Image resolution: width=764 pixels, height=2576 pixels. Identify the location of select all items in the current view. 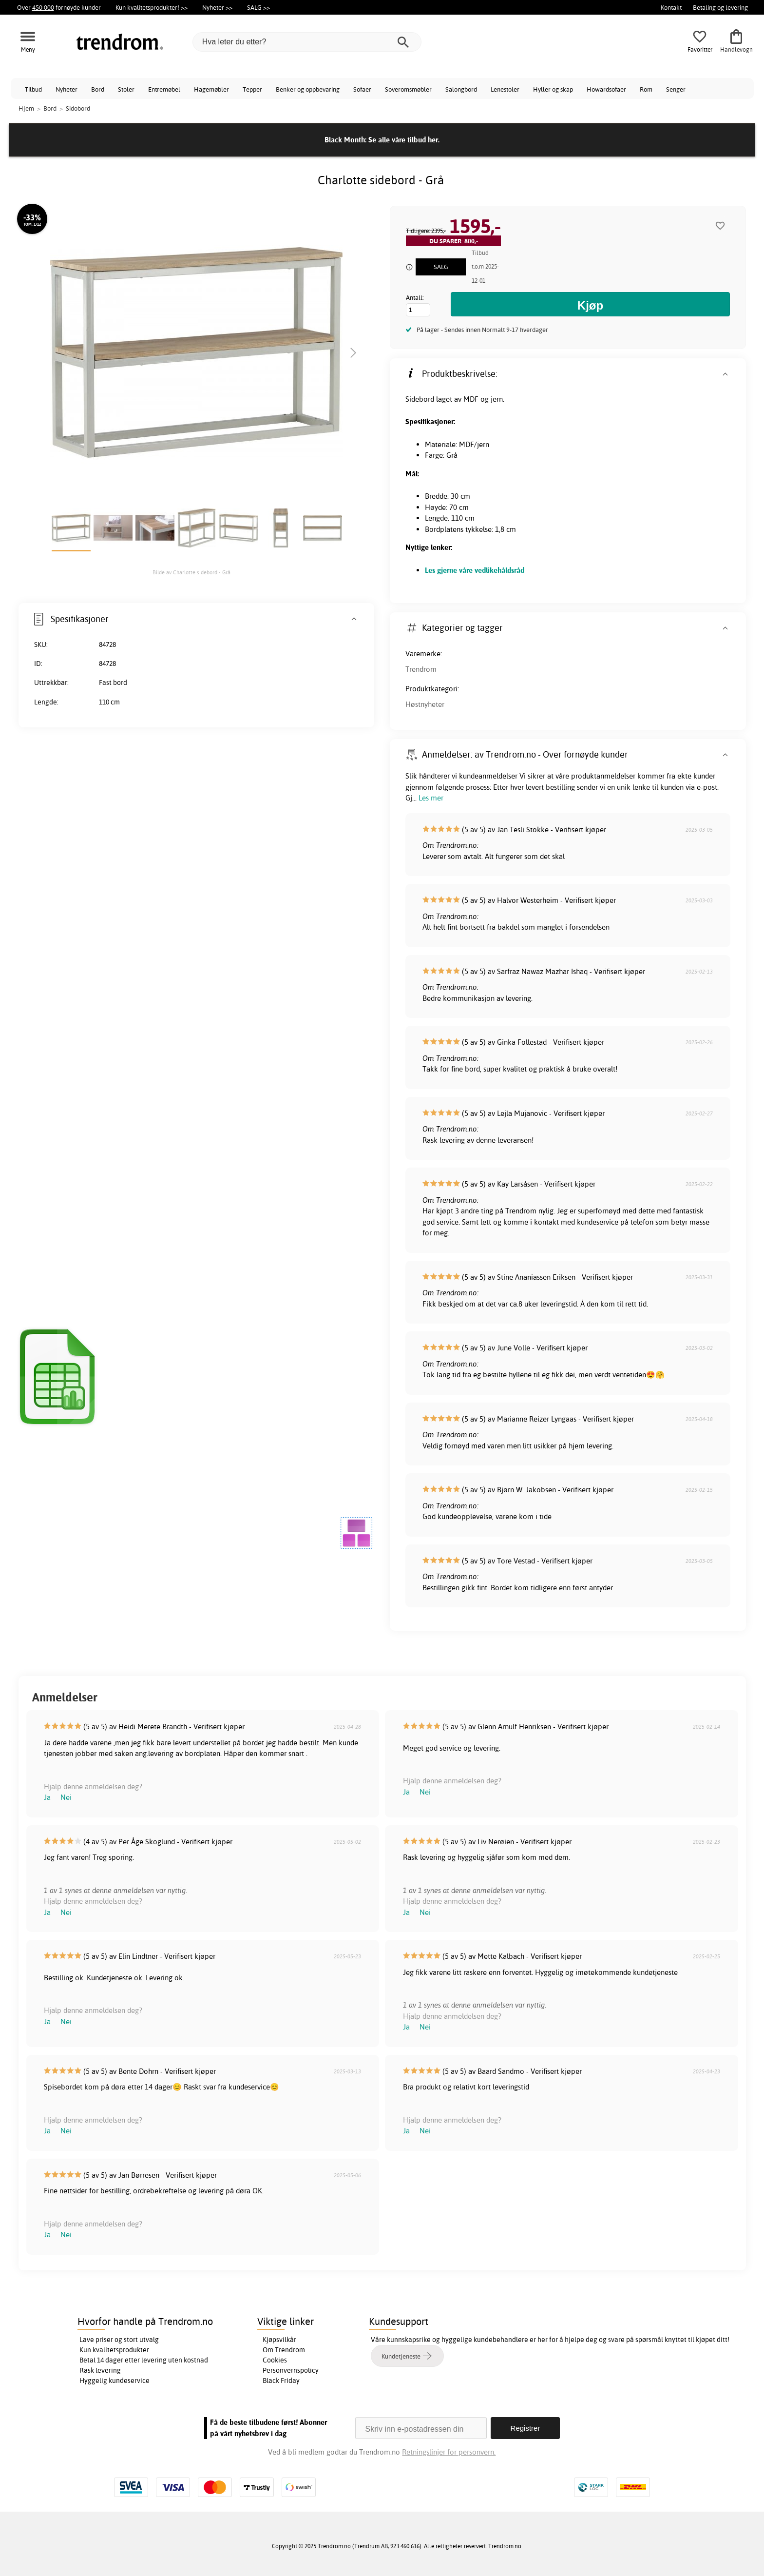
(356, 1533).